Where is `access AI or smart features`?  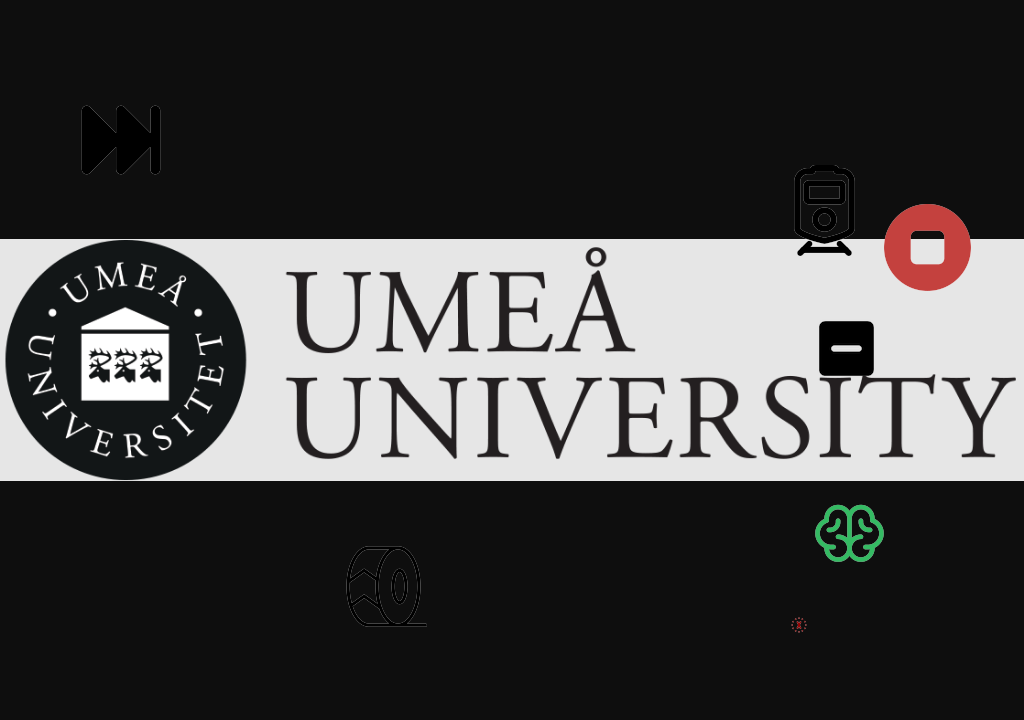 access AI or smart features is located at coordinates (849, 534).